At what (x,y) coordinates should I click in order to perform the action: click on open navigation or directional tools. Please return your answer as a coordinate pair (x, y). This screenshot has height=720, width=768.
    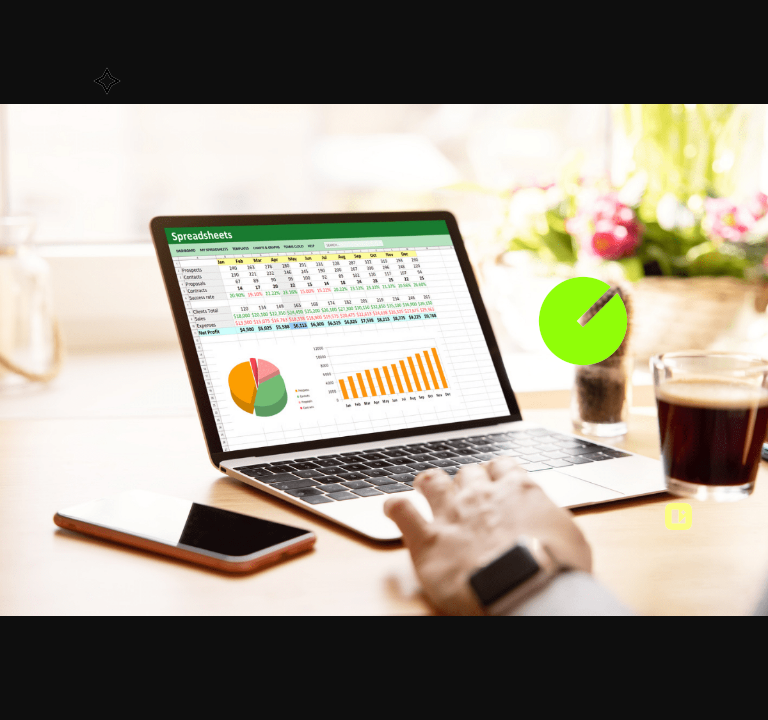
    Looking at the image, I should click on (583, 321).